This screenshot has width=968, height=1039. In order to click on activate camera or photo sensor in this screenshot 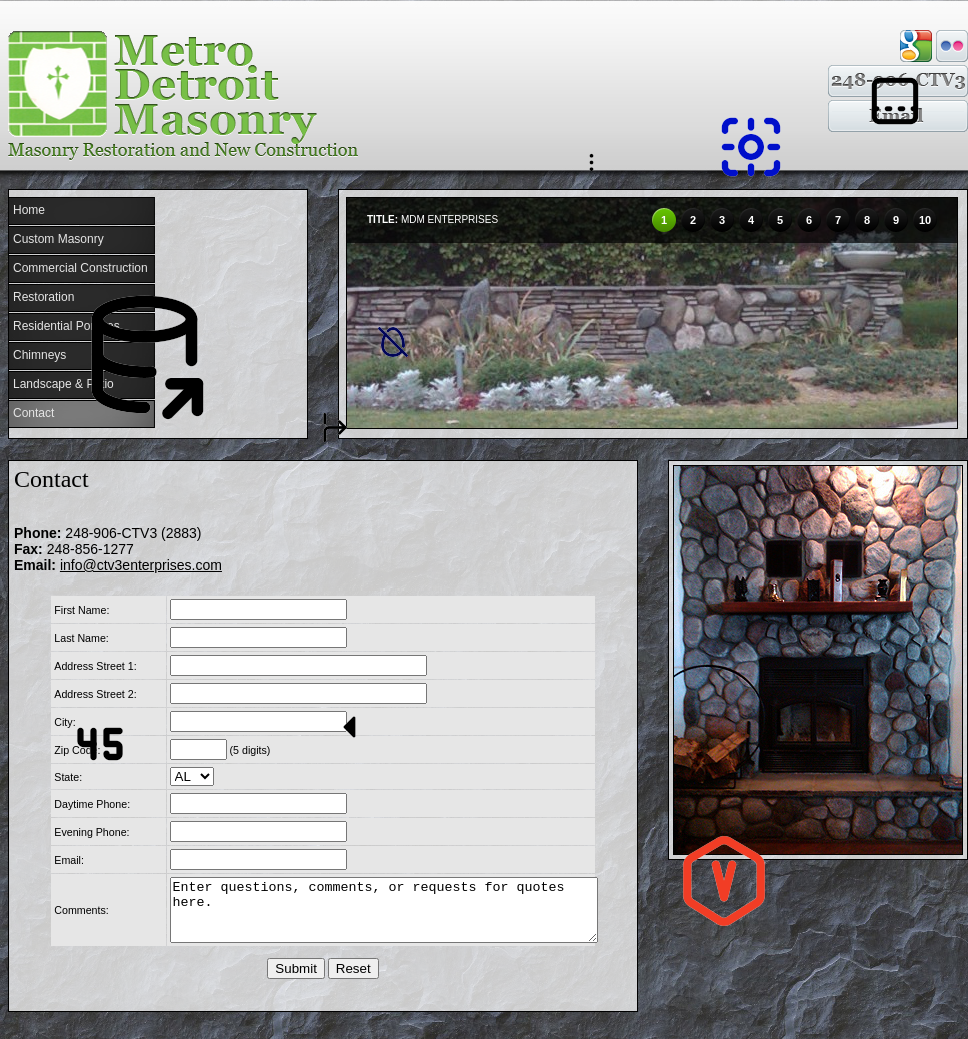, I will do `click(751, 147)`.